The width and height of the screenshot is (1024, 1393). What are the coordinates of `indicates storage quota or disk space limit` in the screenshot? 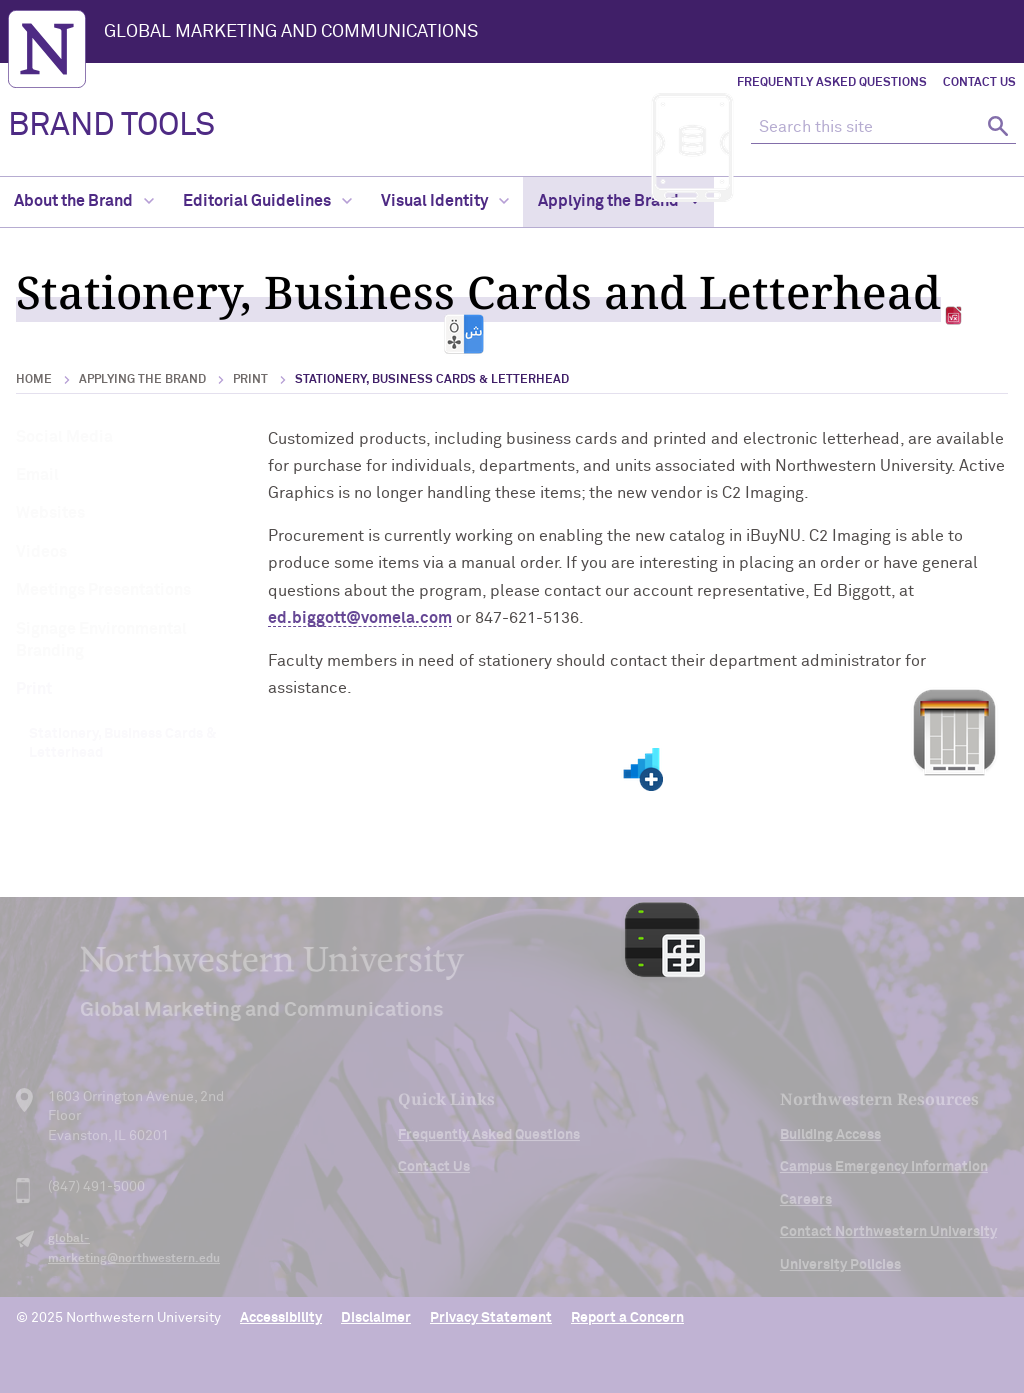 It's located at (692, 147).